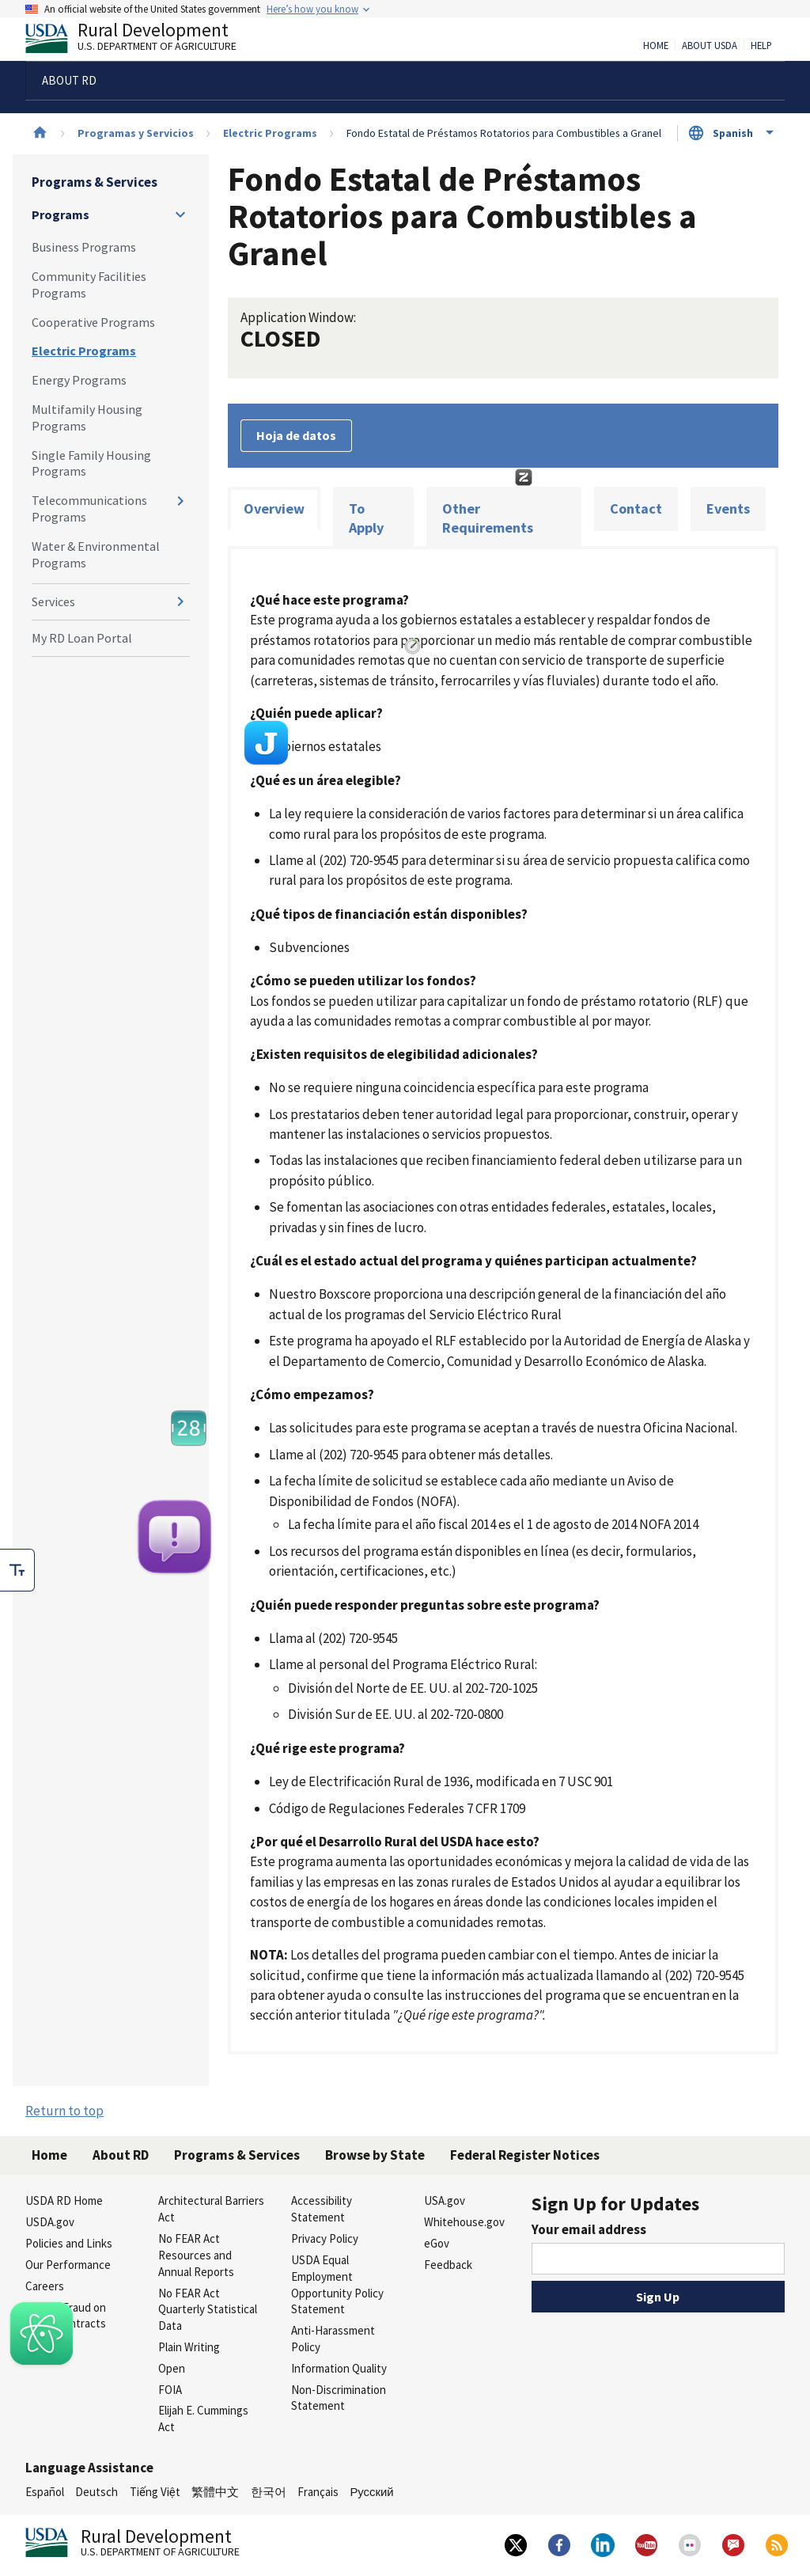  What do you see at coordinates (174, 1536) in the screenshot?
I see `open Feedback Assistant to submit bug reports to Apple` at bounding box center [174, 1536].